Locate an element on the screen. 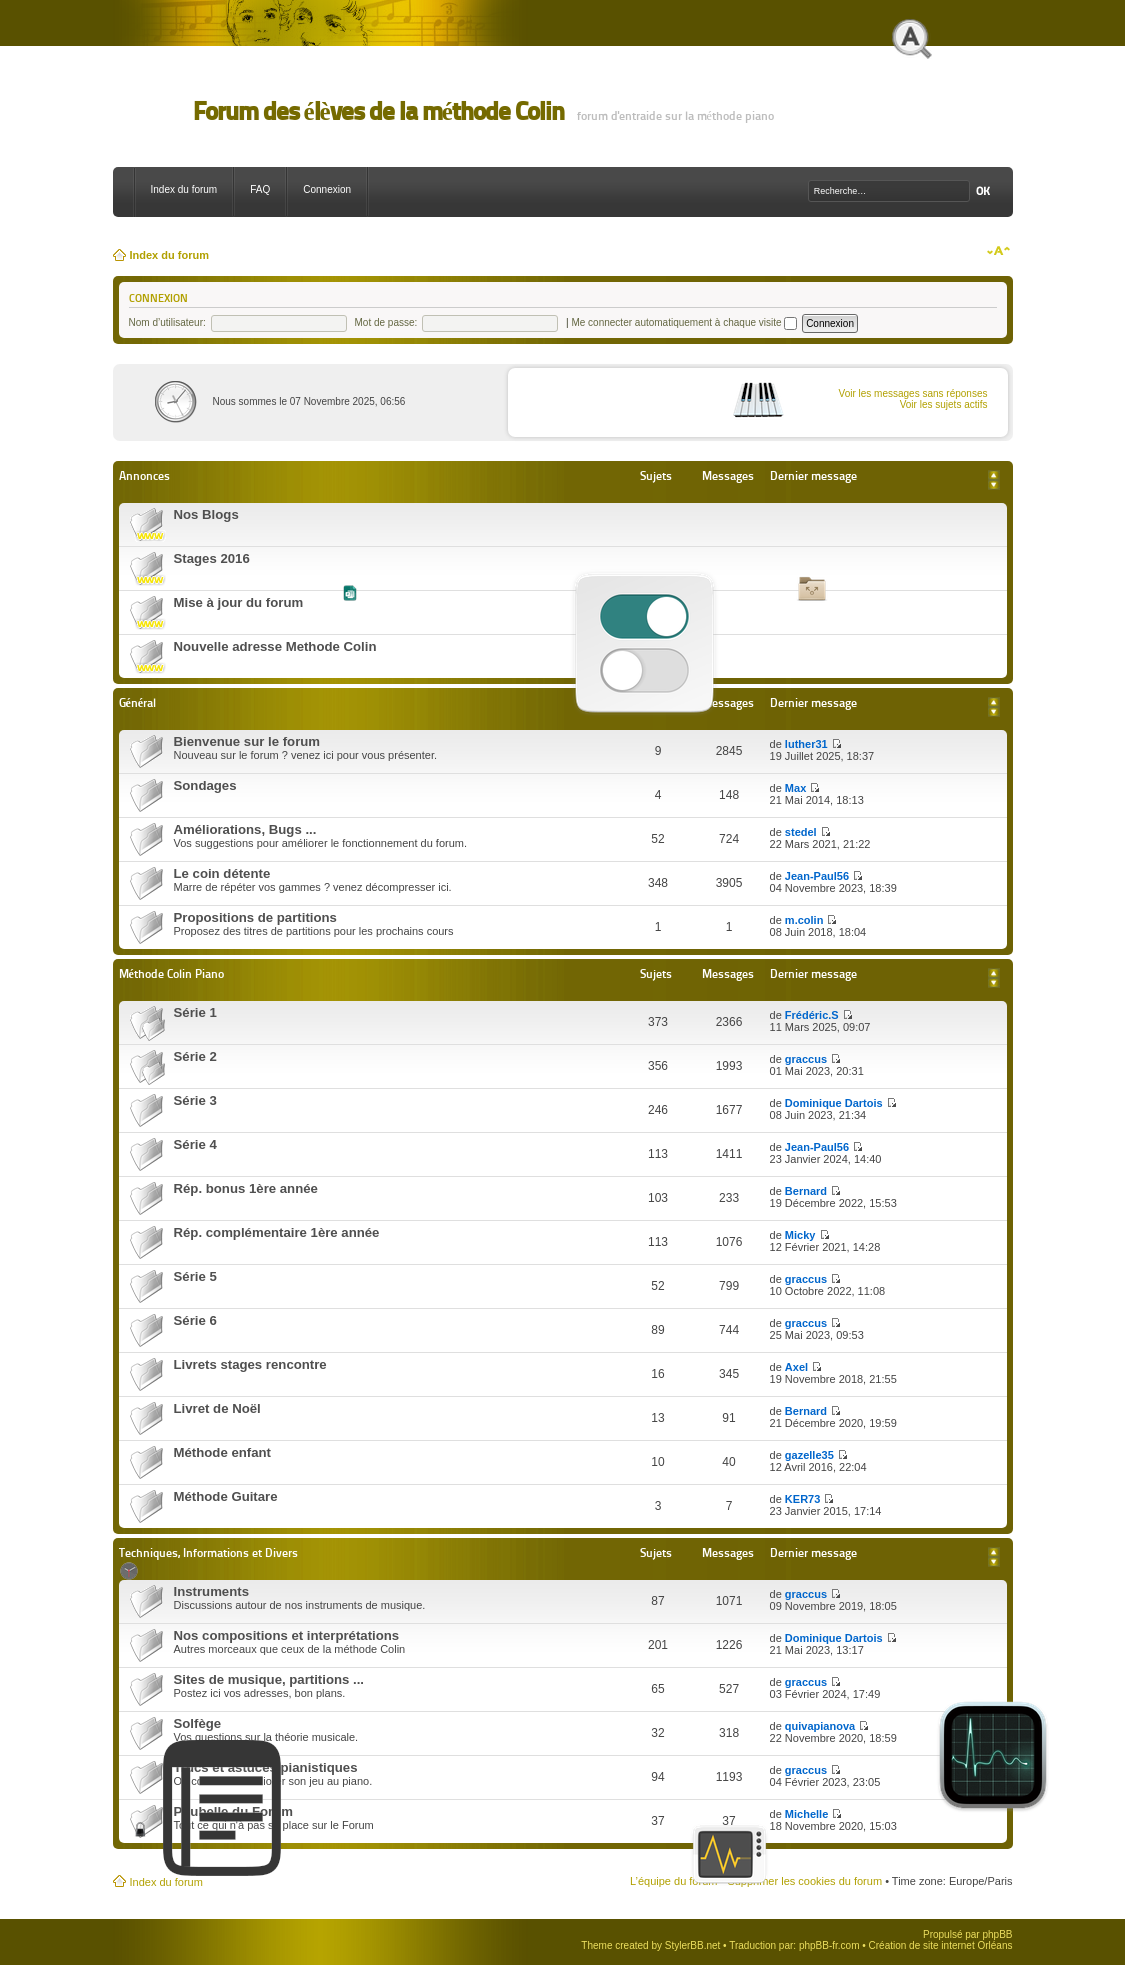 The height and width of the screenshot is (1965, 1125). open activity monitor to view system processes is located at coordinates (993, 1755).